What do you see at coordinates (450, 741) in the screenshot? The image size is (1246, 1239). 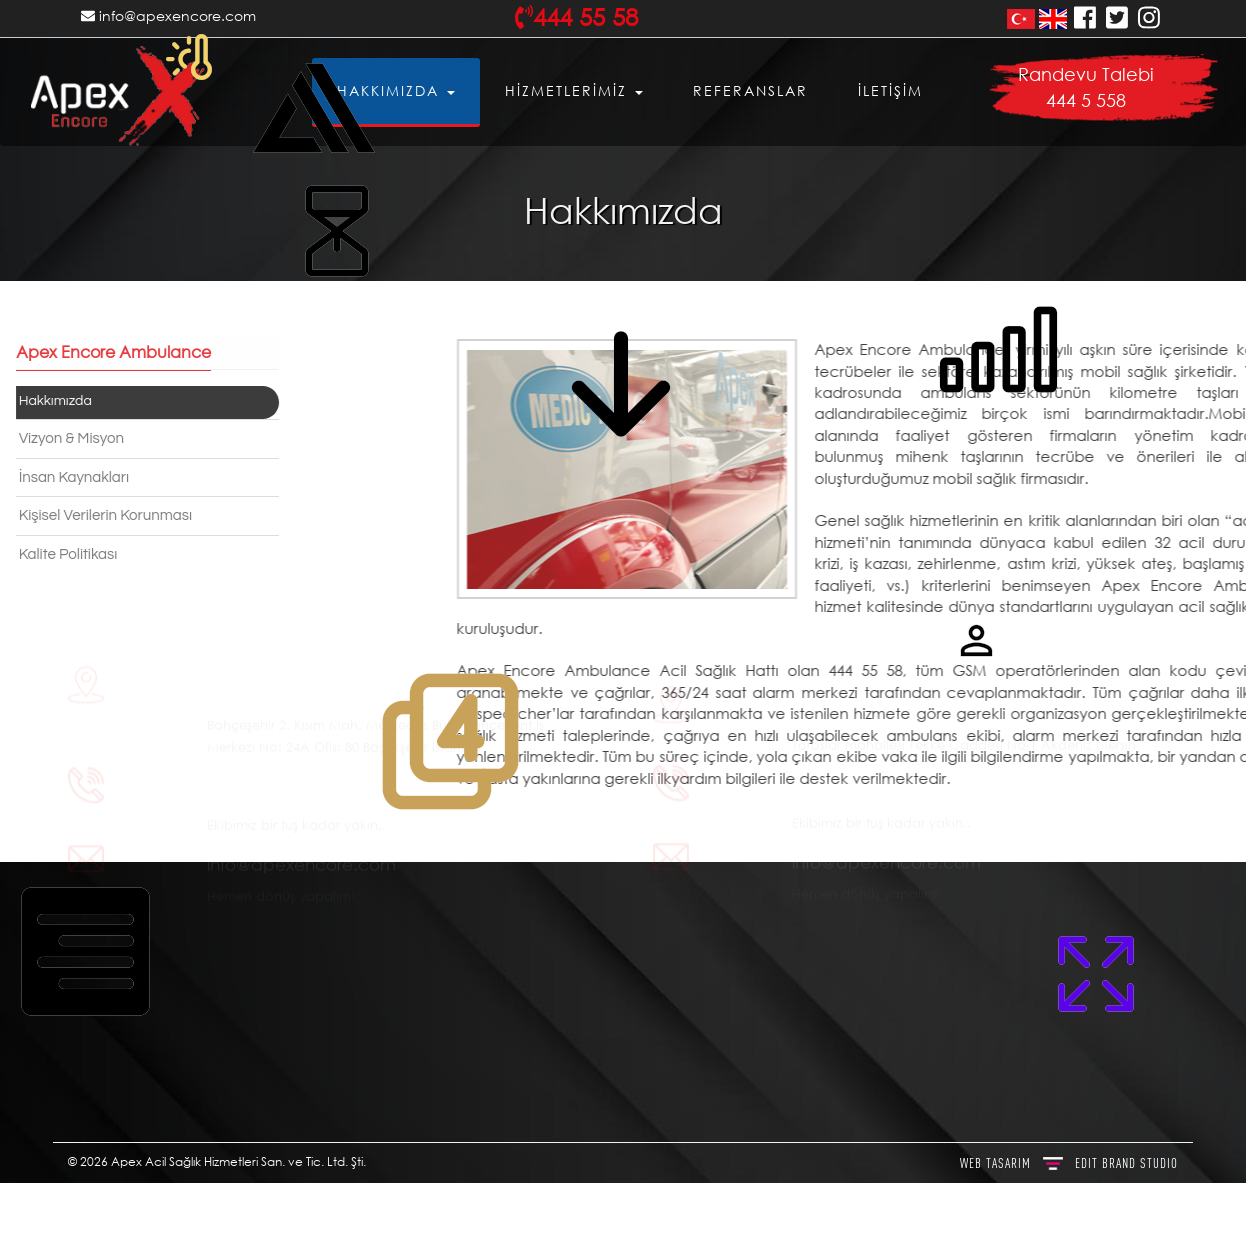 I see `view item 4 in a collection or series` at bounding box center [450, 741].